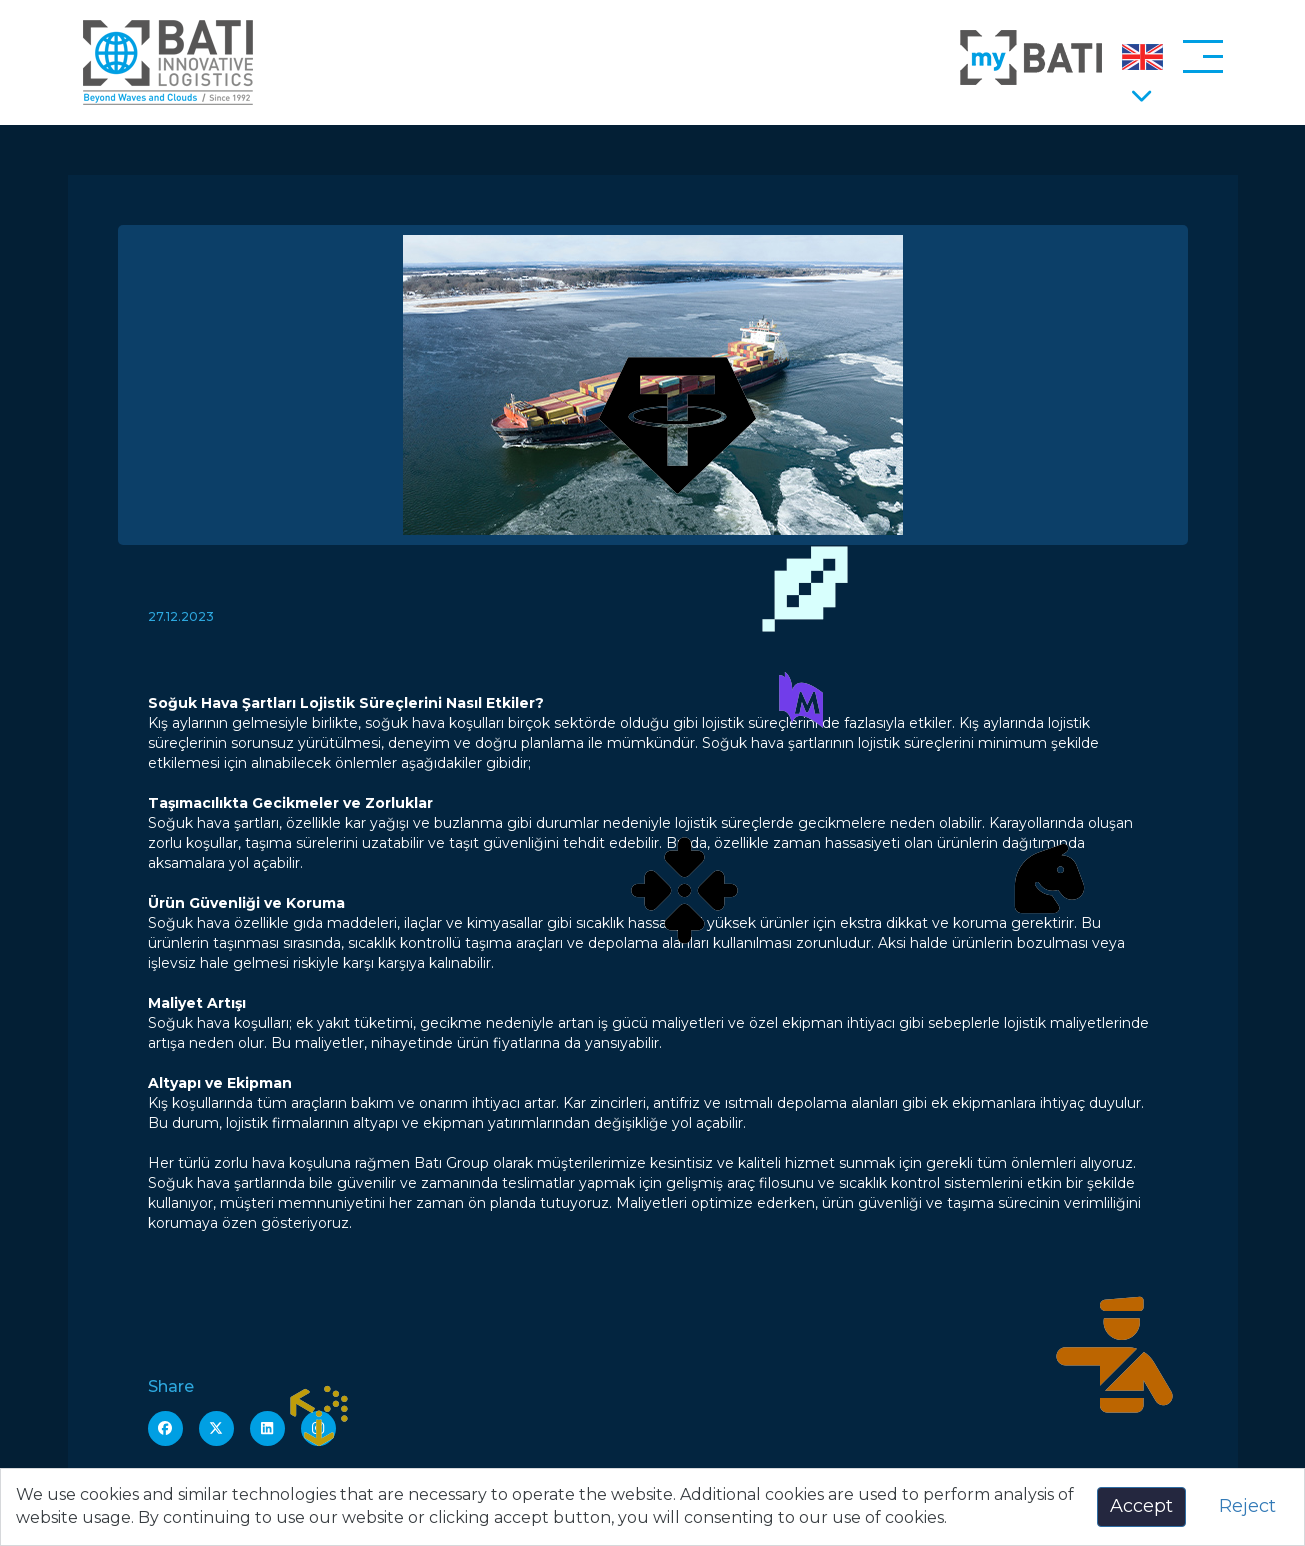 The width and height of the screenshot is (1305, 1546). I want to click on mintbit brand logo, so click(805, 589).